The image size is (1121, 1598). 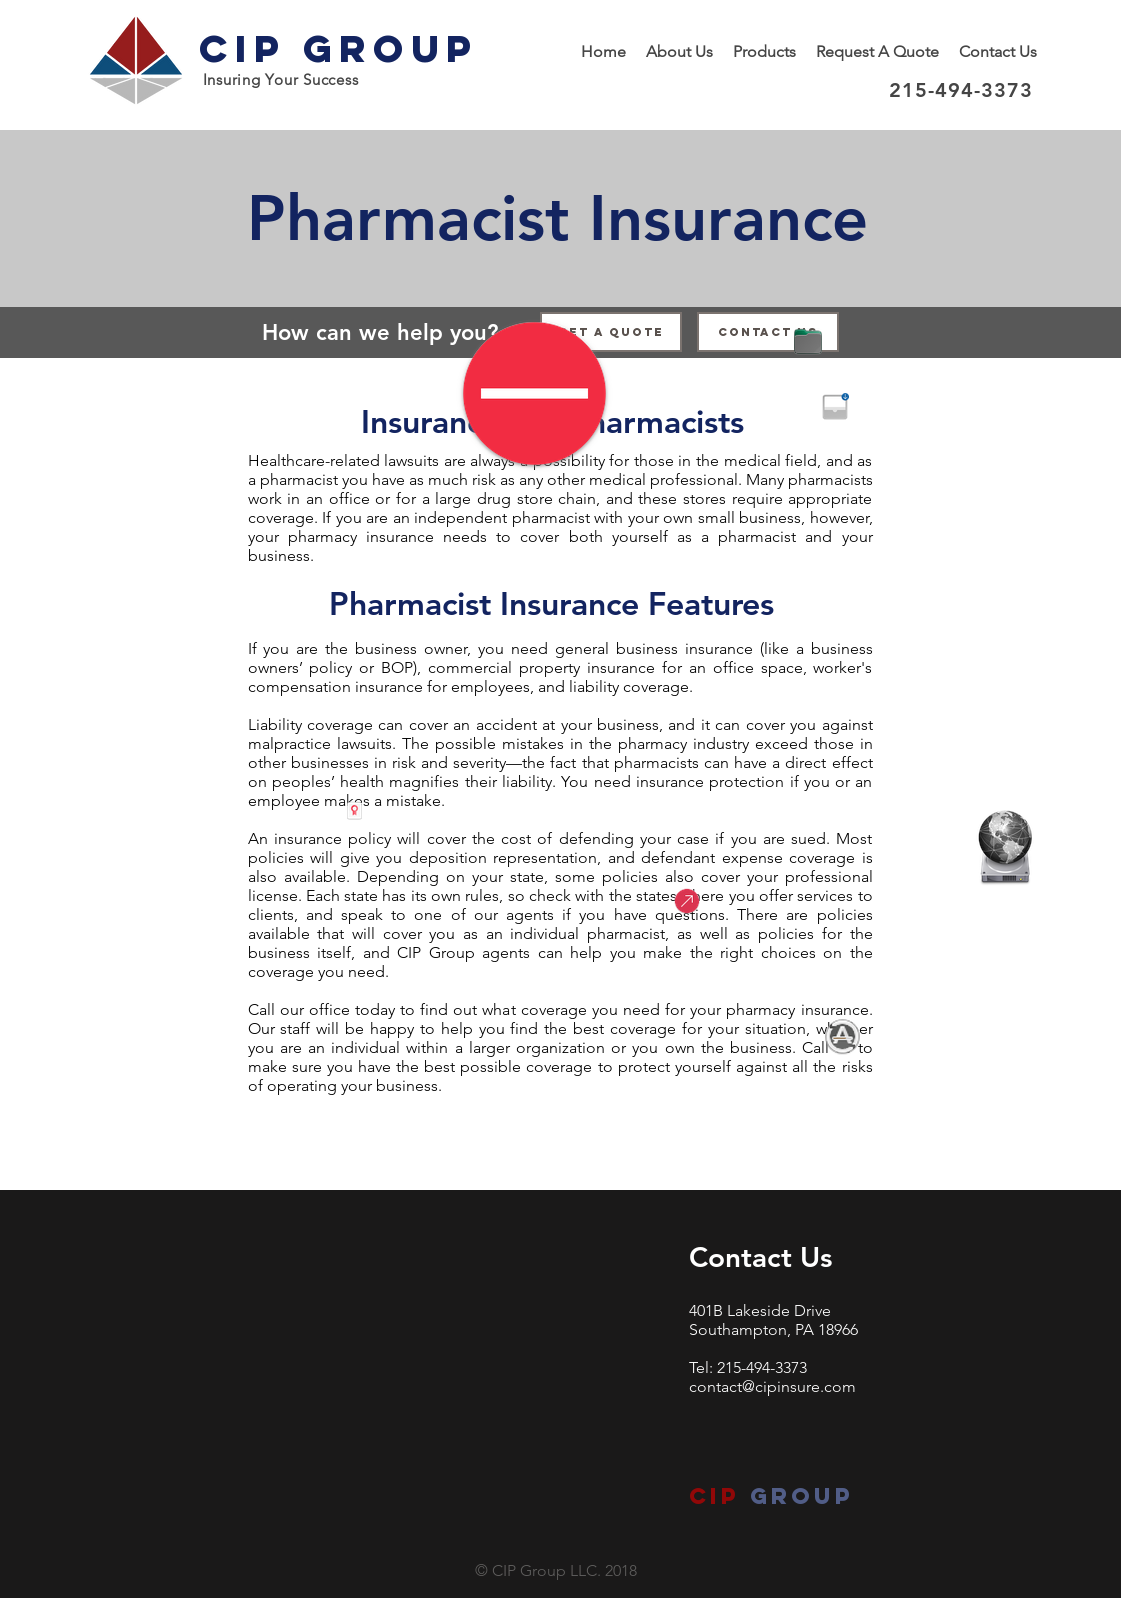 What do you see at coordinates (842, 1036) in the screenshot?
I see `check for available software updates` at bounding box center [842, 1036].